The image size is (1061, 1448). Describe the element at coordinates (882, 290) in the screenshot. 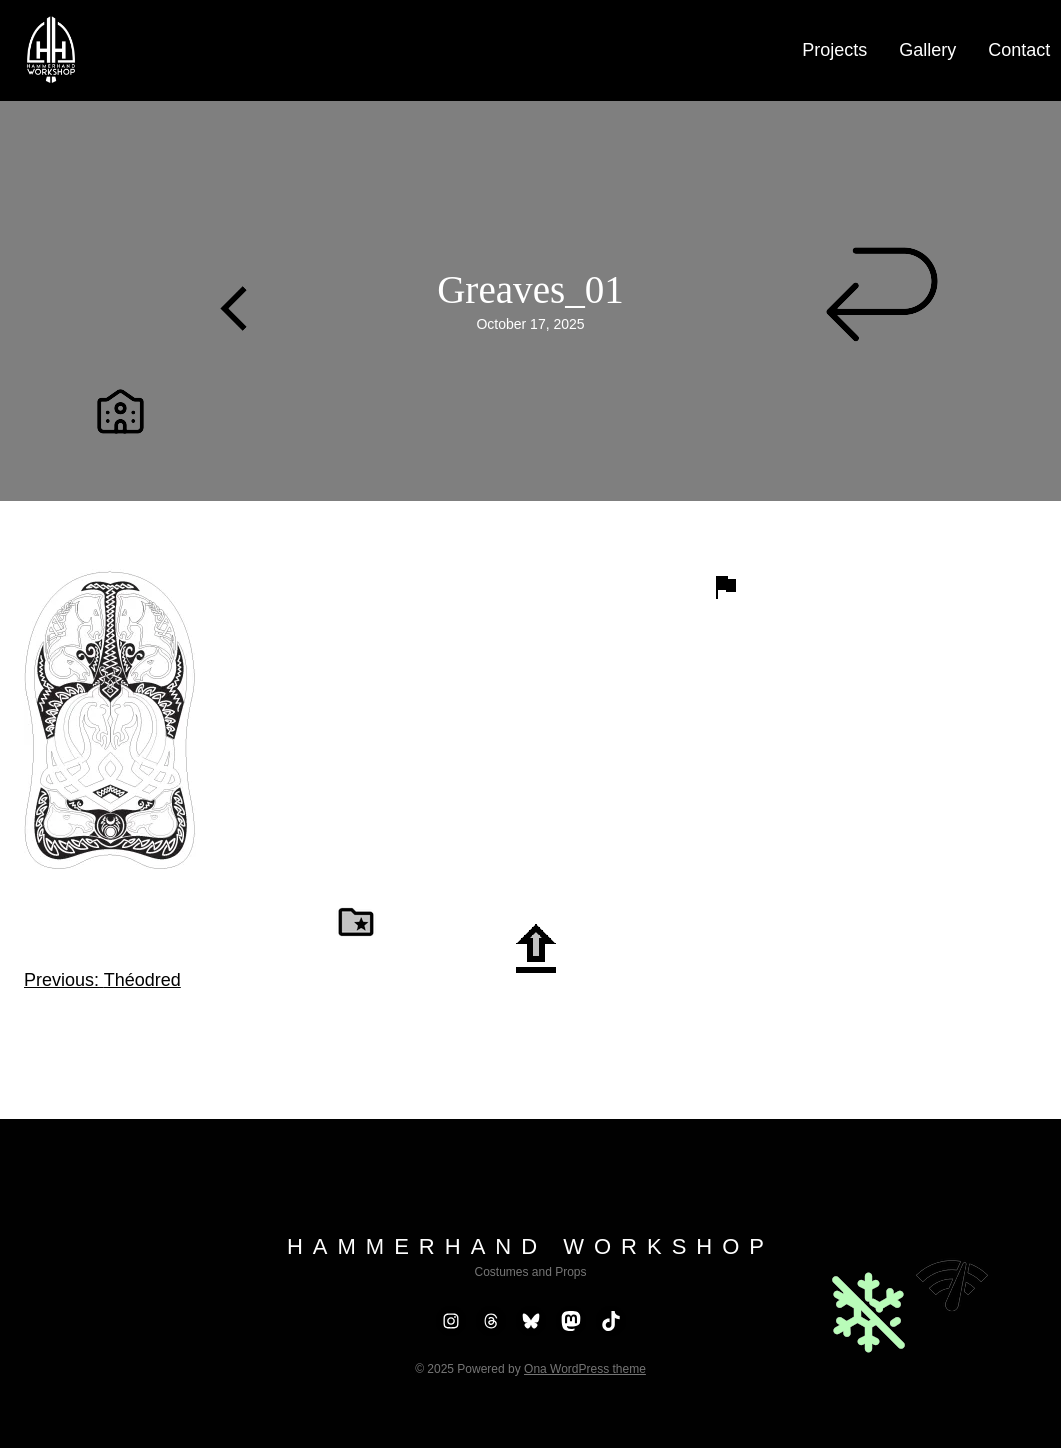

I see `undo or go back to previous state` at that location.